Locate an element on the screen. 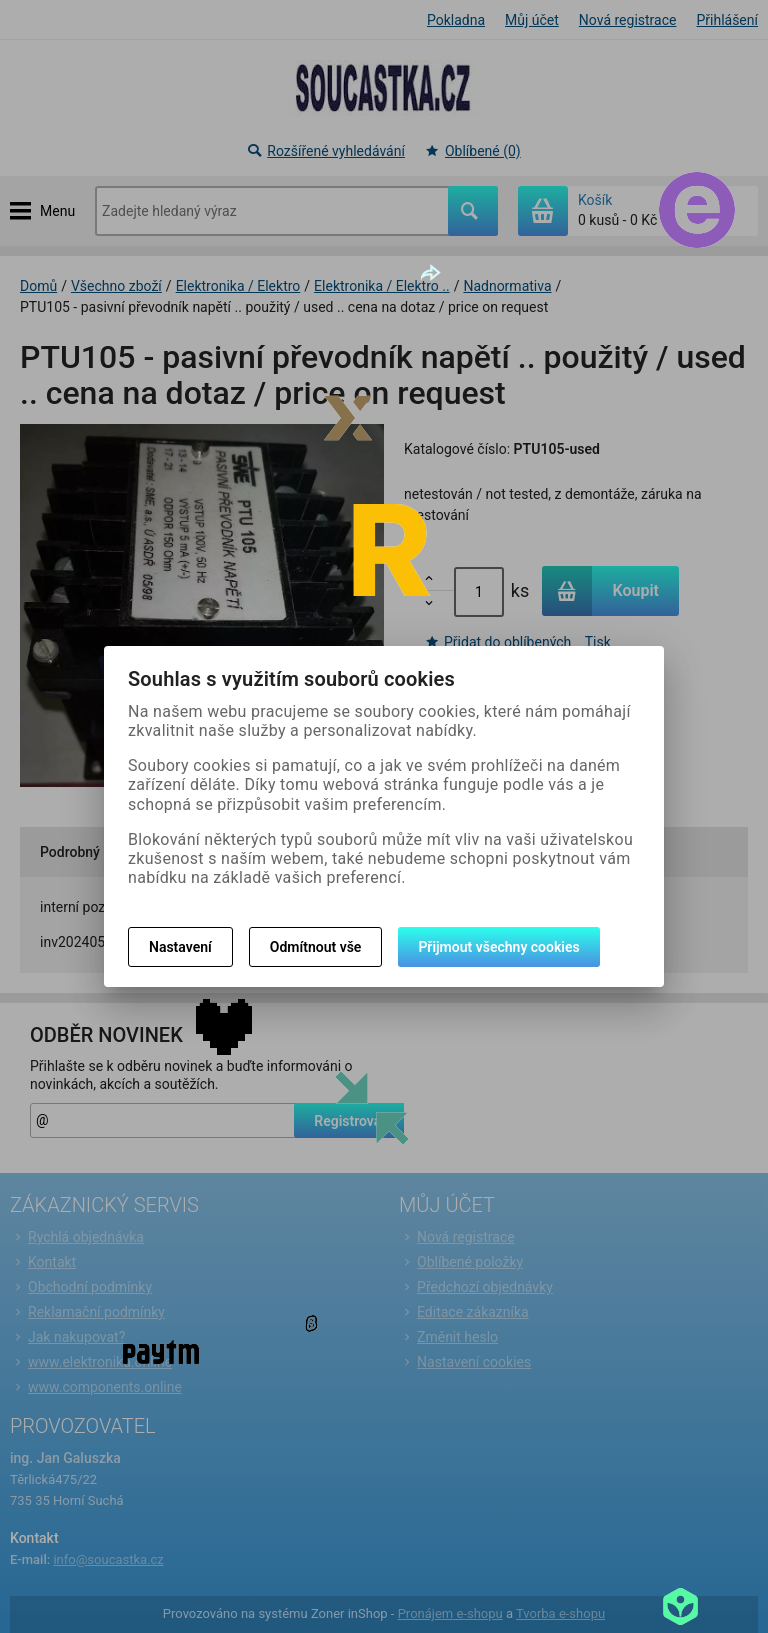 The image size is (768, 1633). resend email service logo is located at coordinates (392, 550).